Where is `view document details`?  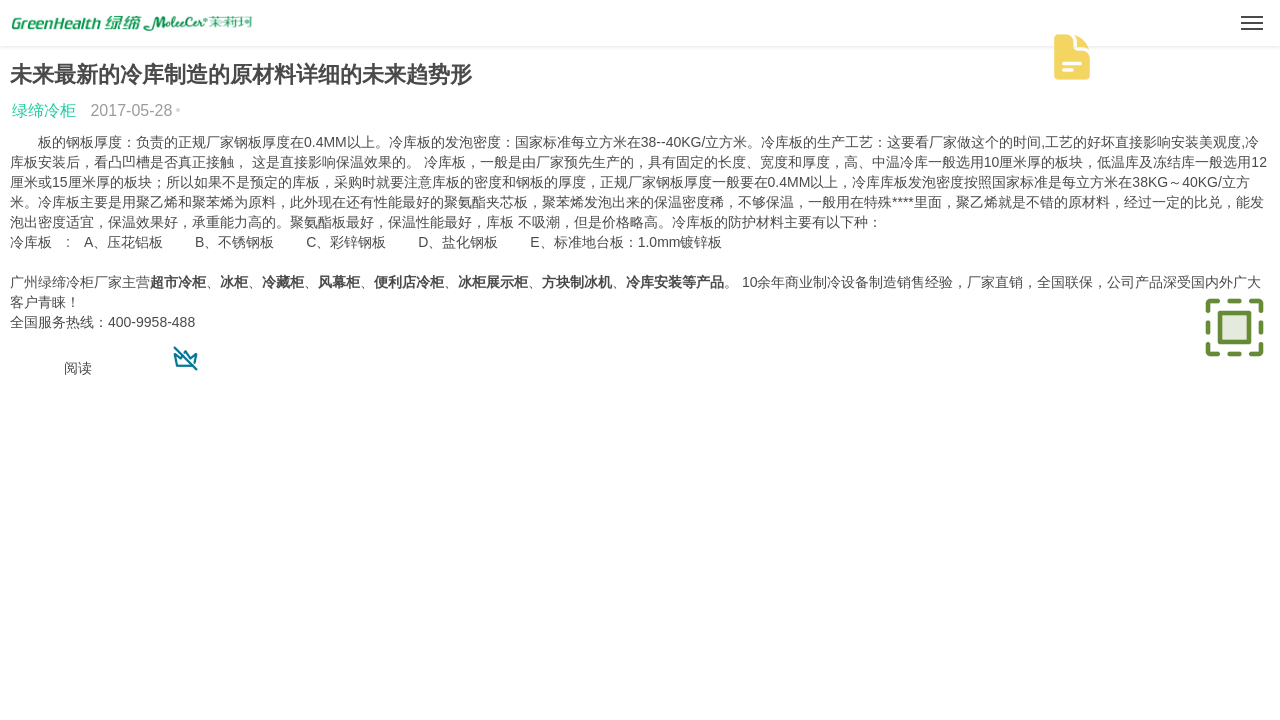
view document details is located at coordinates (1072, 57).